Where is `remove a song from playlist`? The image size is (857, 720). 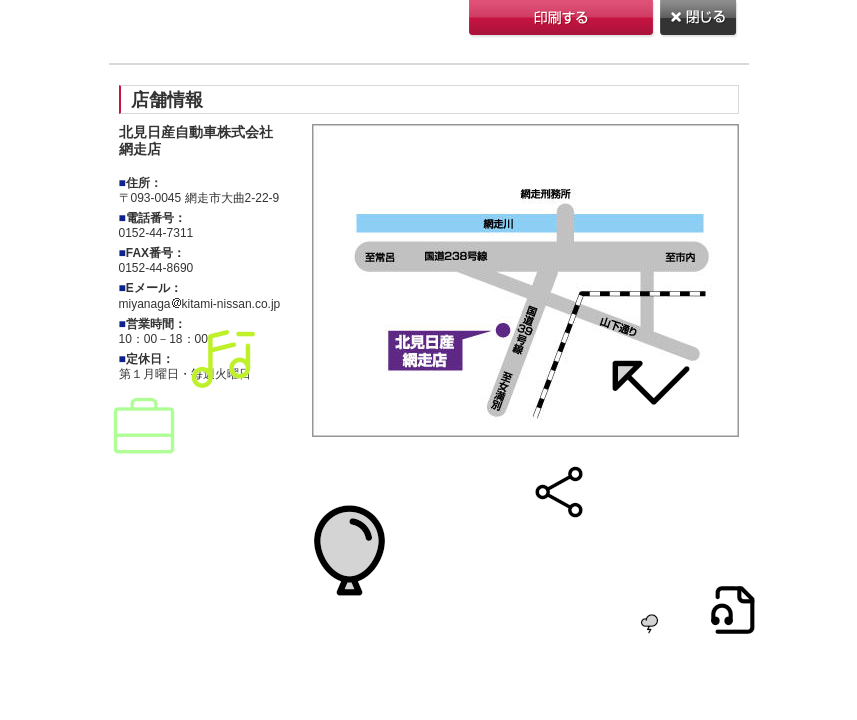 remove a song from playlist is located at coordinates (224, 357).